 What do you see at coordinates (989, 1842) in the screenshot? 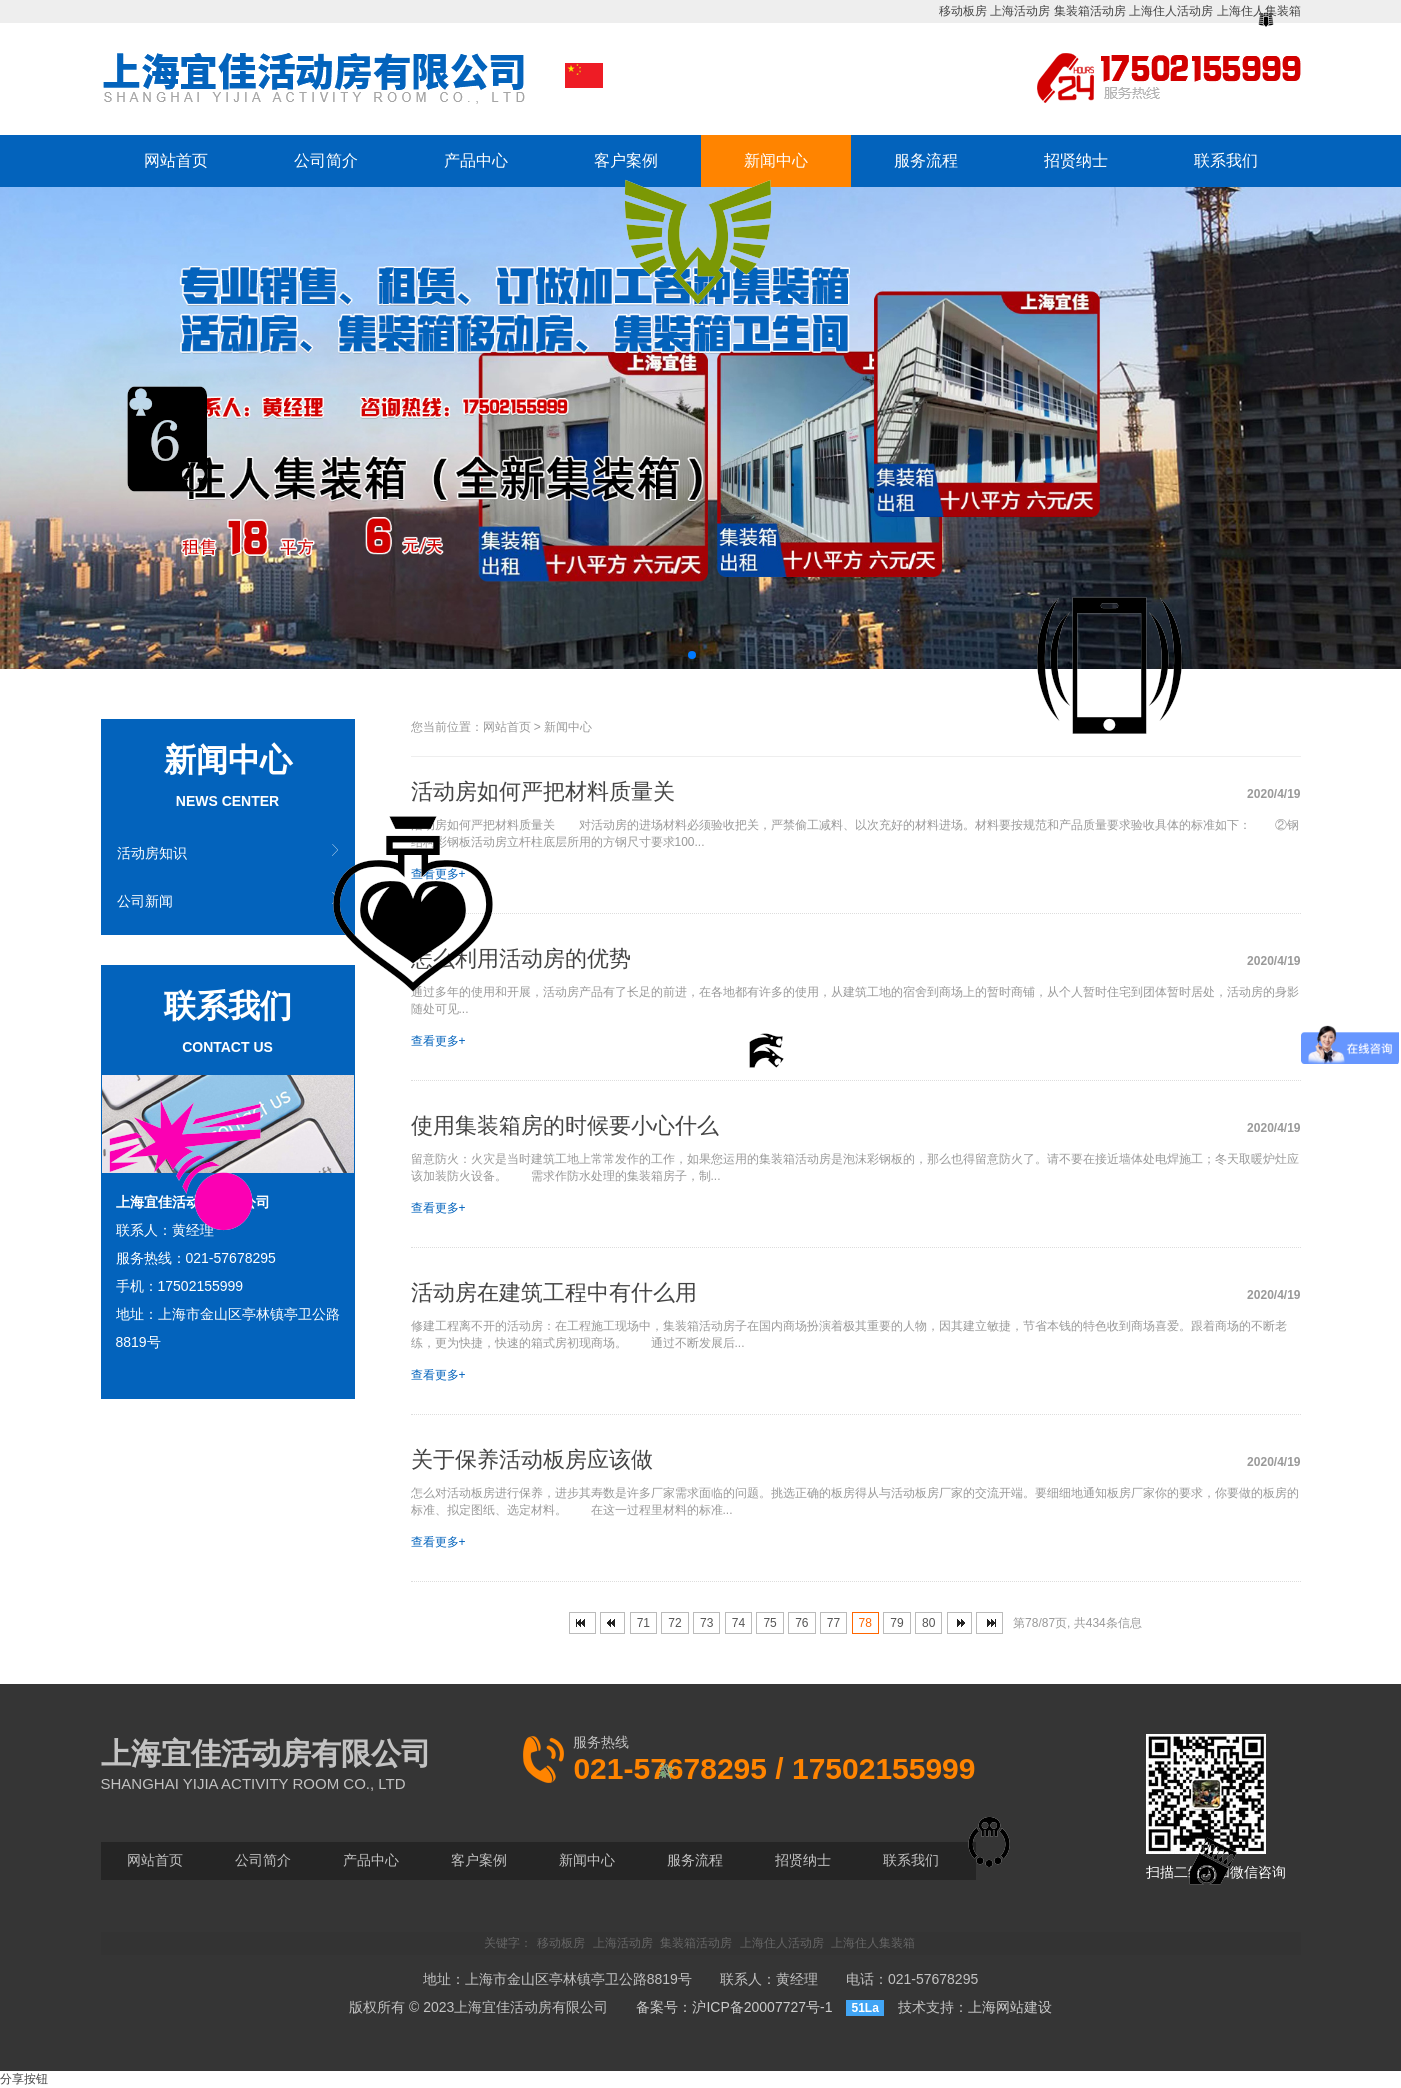
I see `equip a skull ring accessory` at bounding box center [989, 1842].